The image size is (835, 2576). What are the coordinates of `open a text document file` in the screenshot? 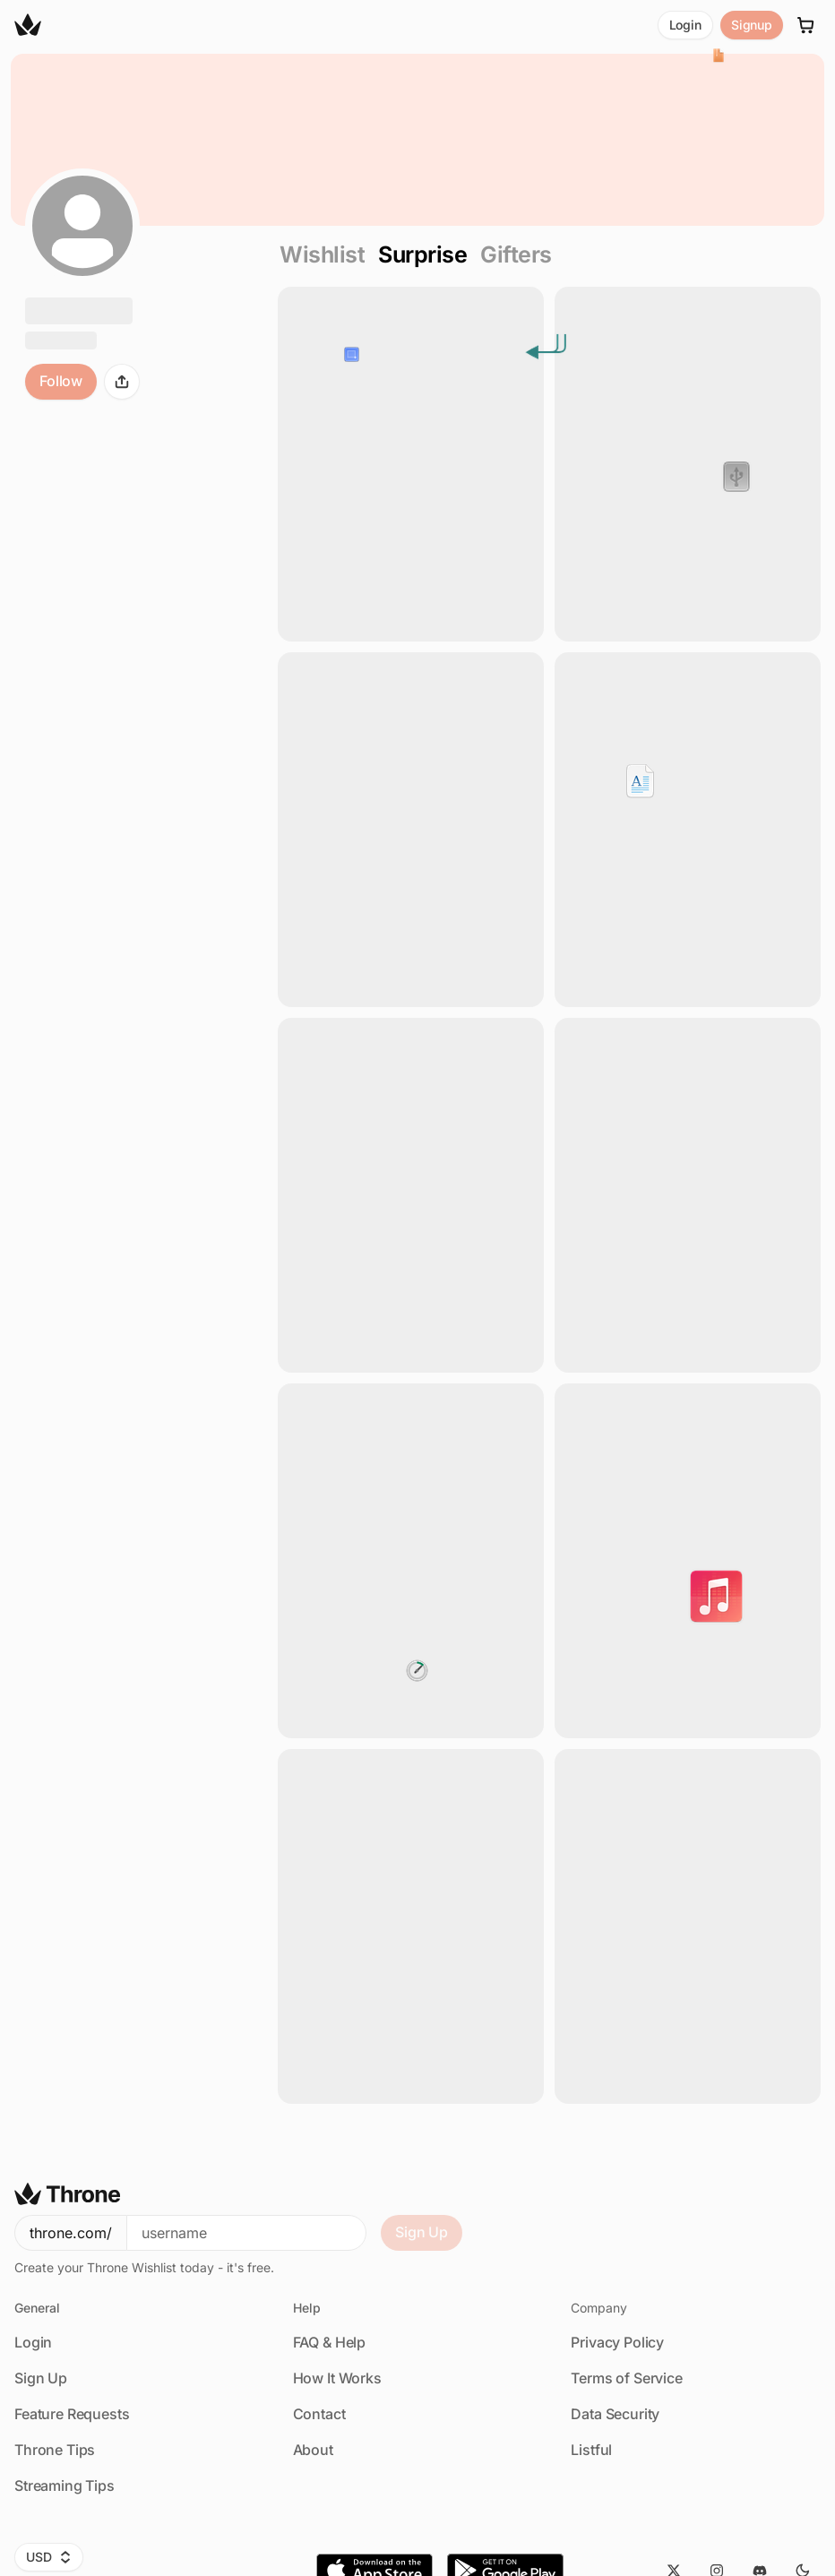 It's located at (640, 780).